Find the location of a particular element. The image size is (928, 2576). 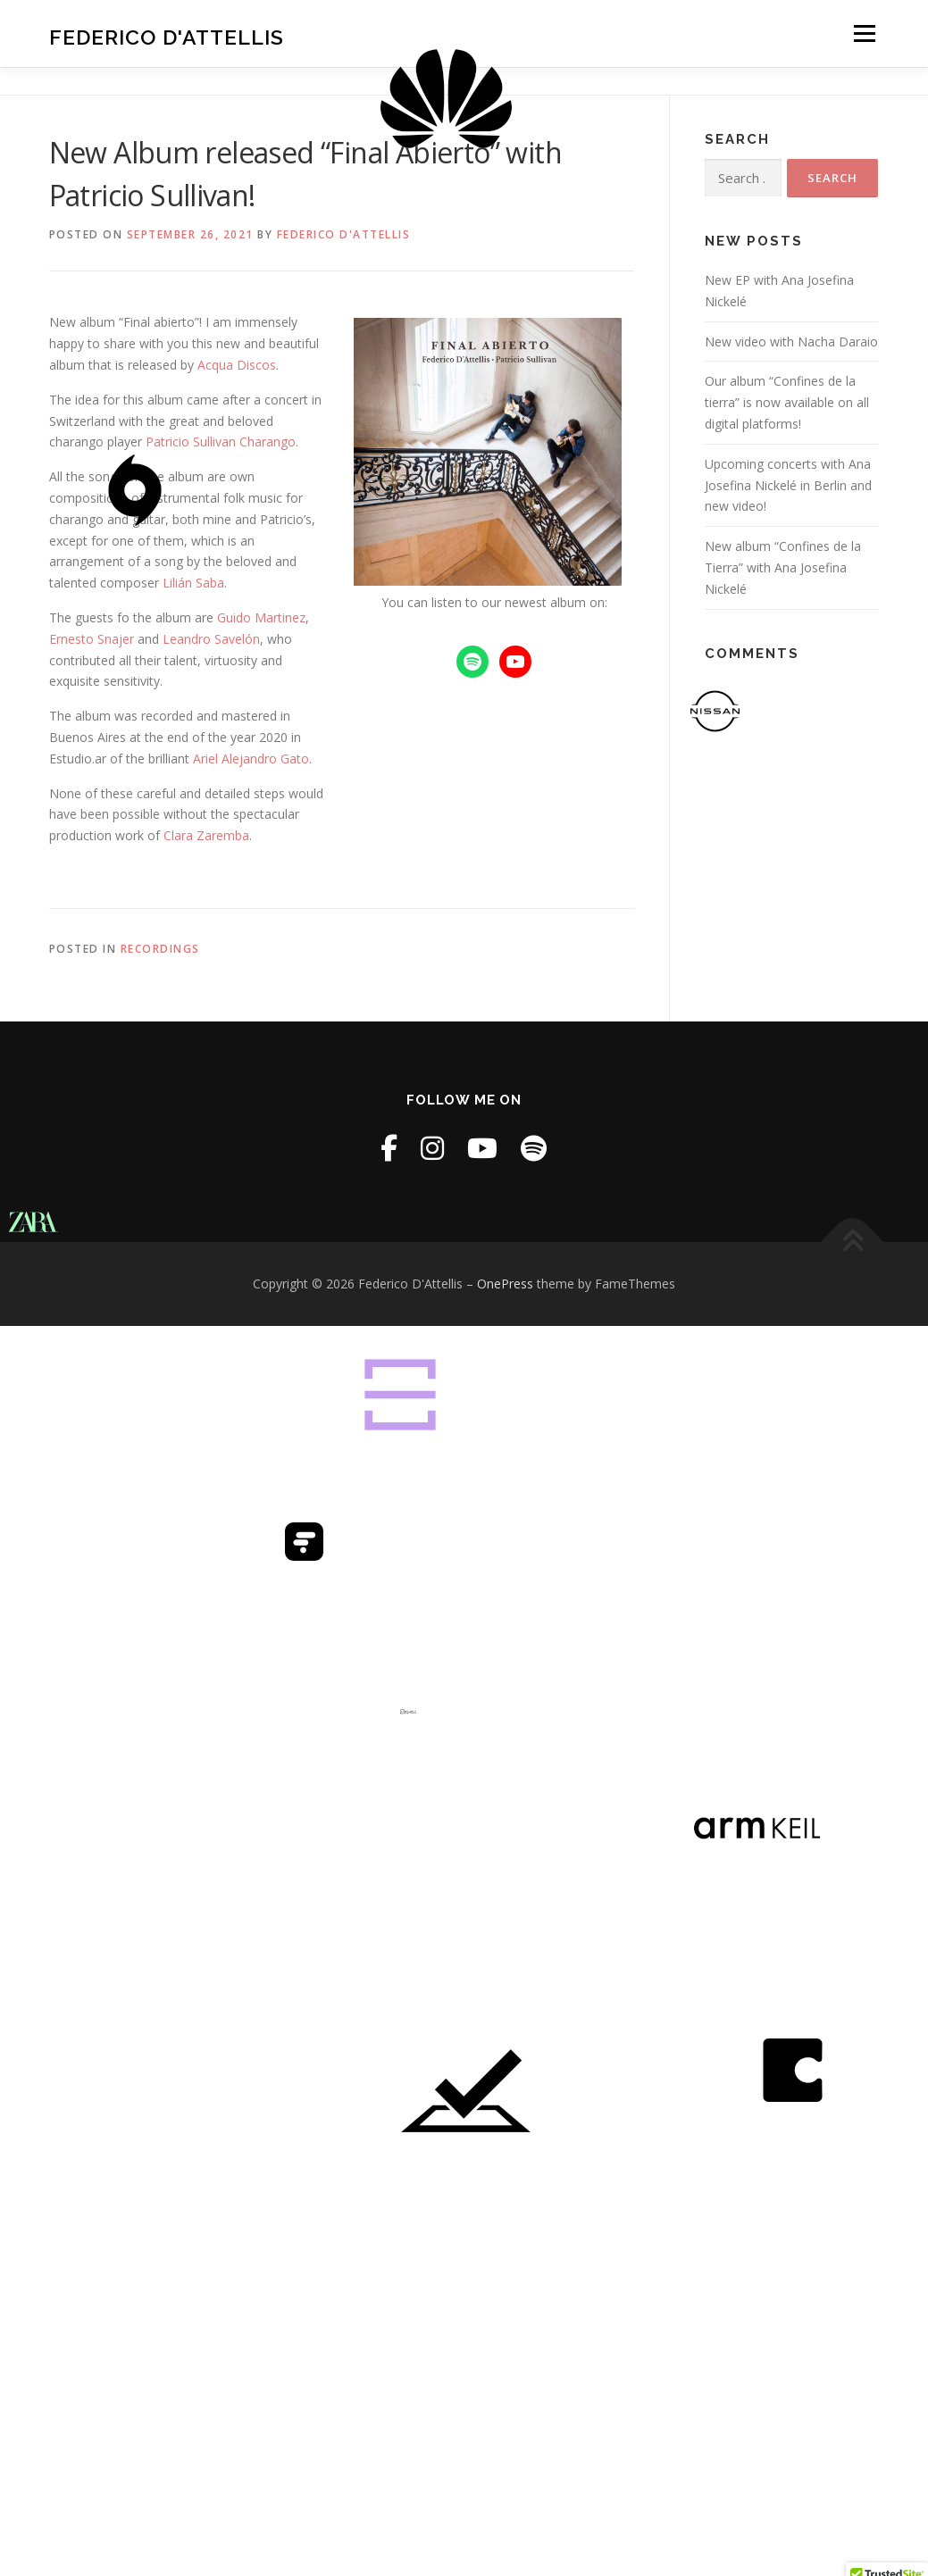

launch Origin gaming client is located at coordinates (135, 490).